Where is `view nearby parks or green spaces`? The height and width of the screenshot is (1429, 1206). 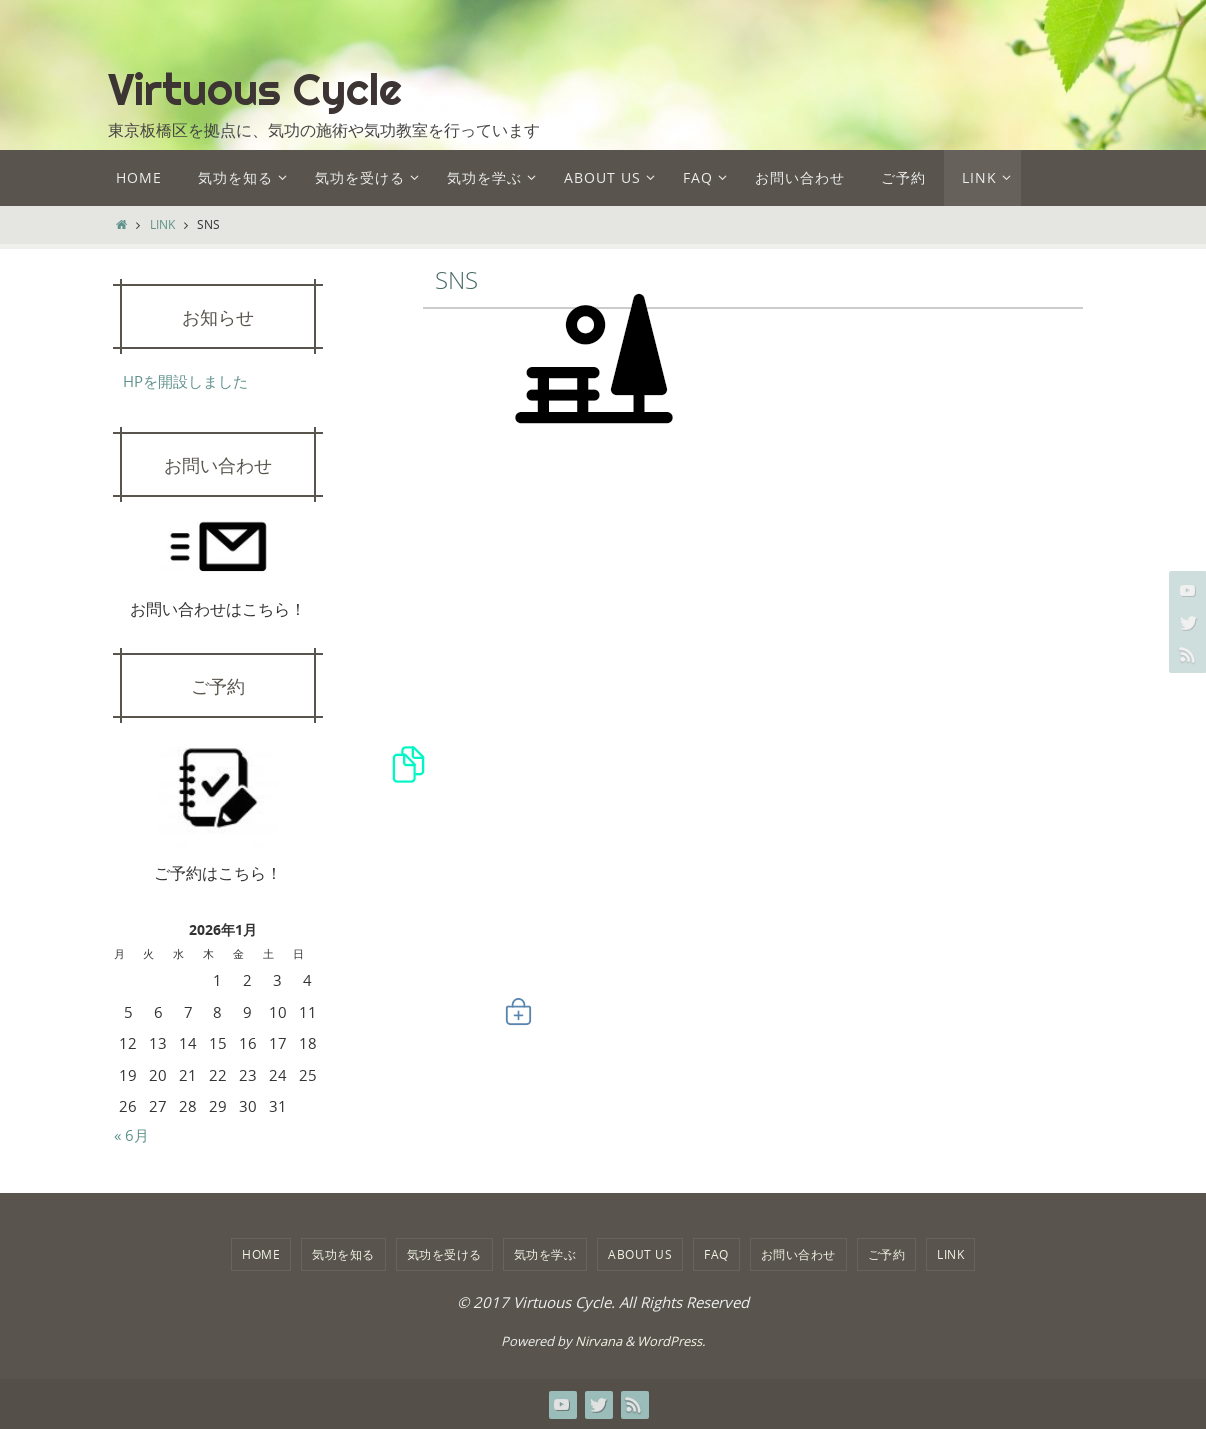
view nearby parks or green spaces is located at coordinates (594, 367).